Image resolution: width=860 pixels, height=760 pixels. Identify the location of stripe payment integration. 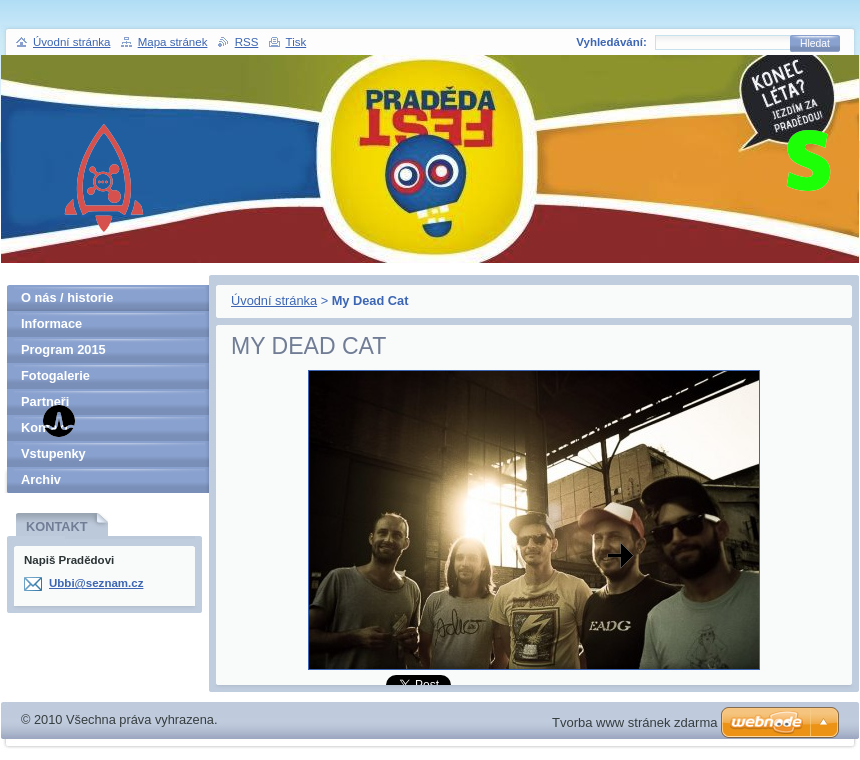
(808, 160).